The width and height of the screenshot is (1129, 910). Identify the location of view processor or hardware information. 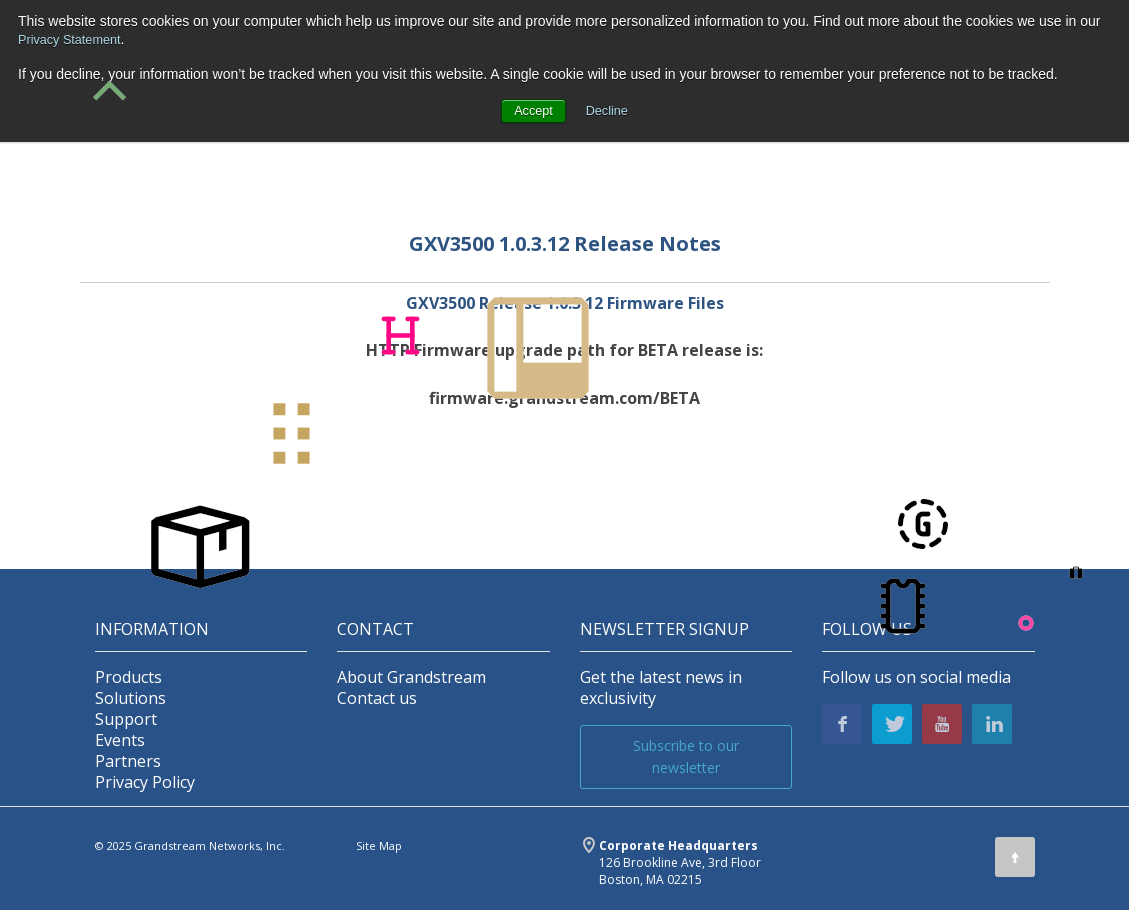
(903, 606).